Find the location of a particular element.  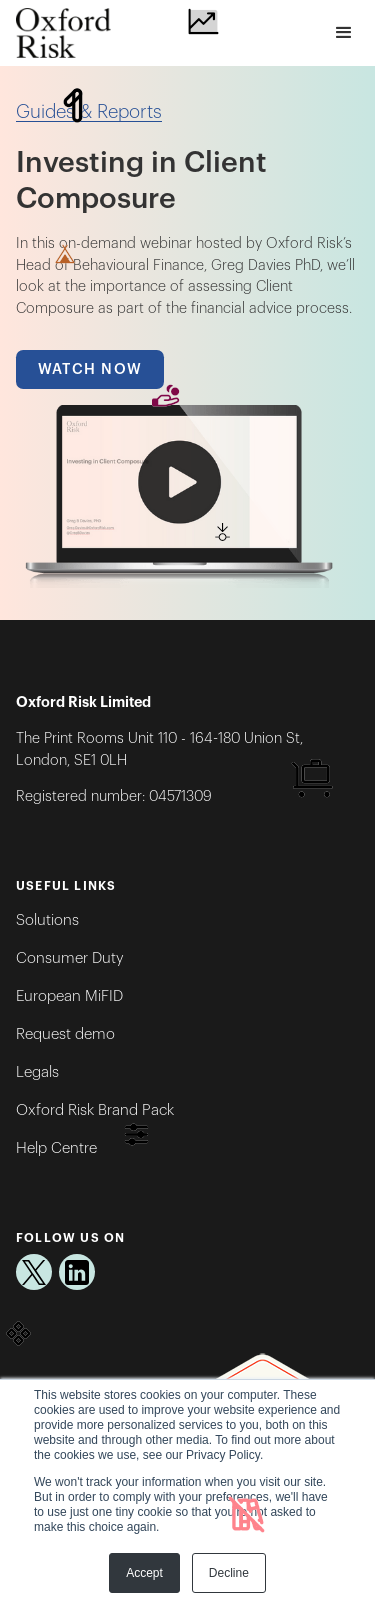

access google one subscription settings is located at coordinates (75, 105).